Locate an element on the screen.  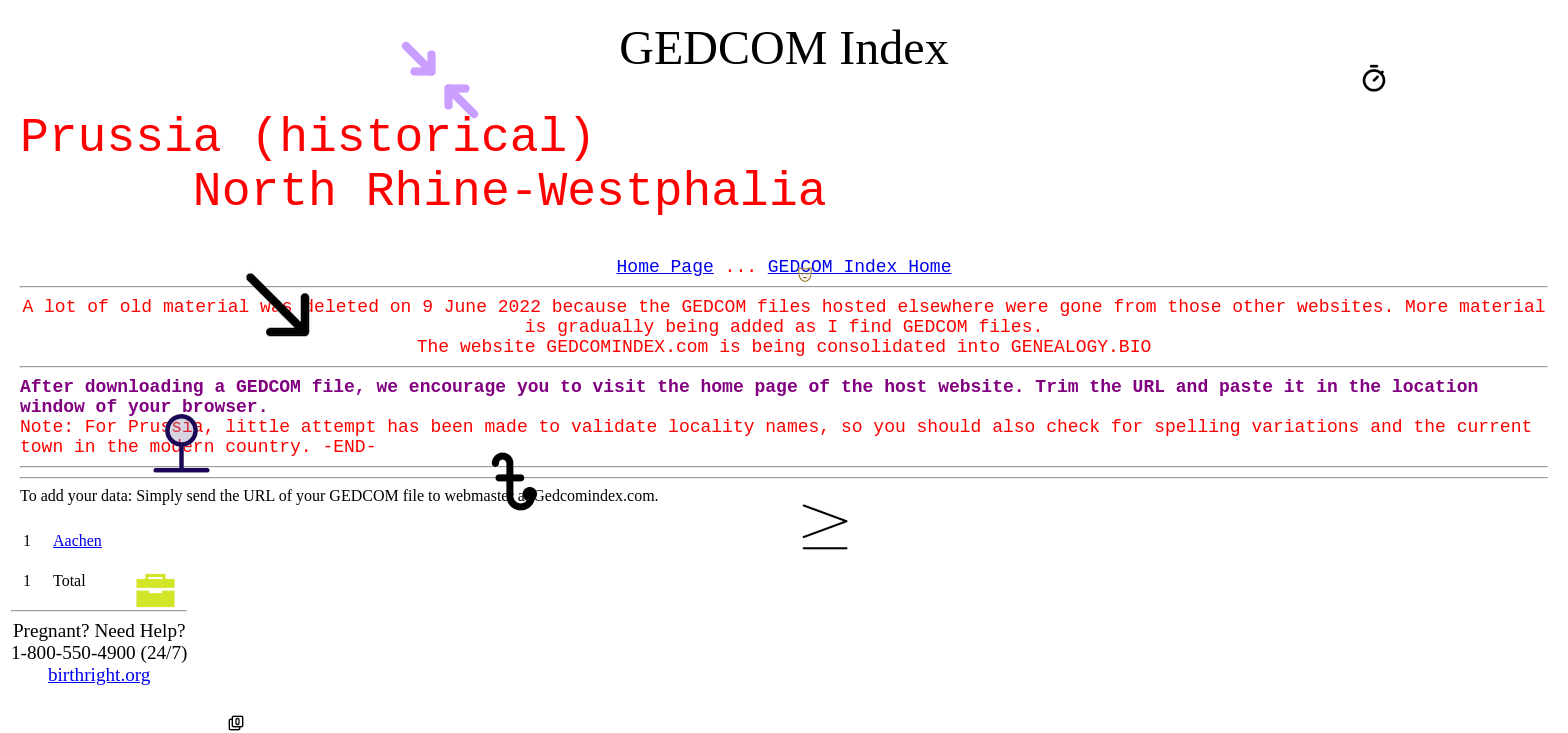
indicates bangladeshi taka currency is located at coordinates (513, 481).